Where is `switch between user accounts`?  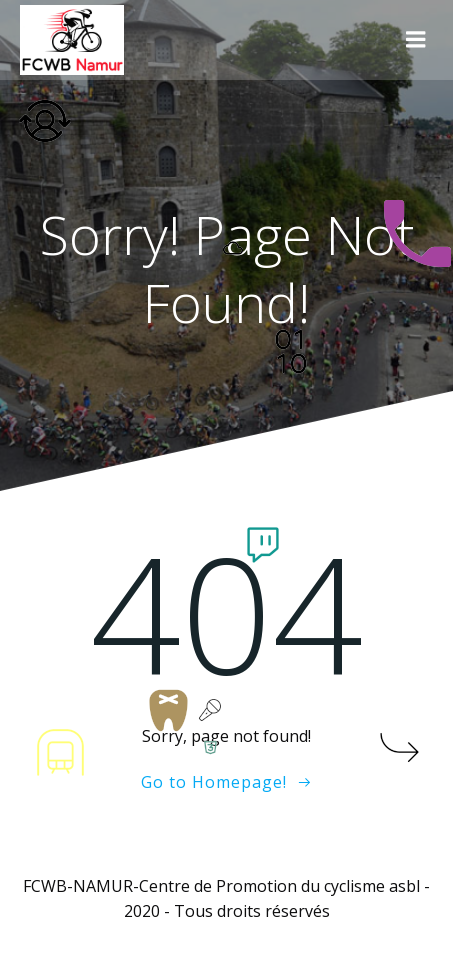 switch between user accounts is located at coordinates (45, 121).